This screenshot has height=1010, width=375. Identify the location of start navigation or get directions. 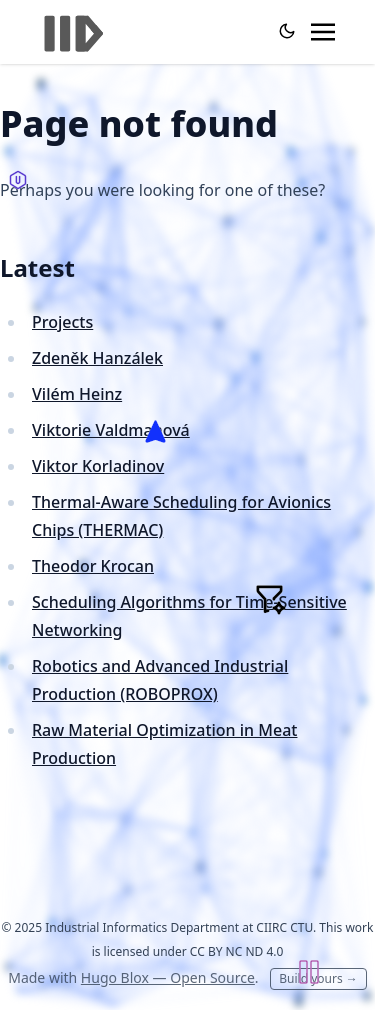
(155, 431).